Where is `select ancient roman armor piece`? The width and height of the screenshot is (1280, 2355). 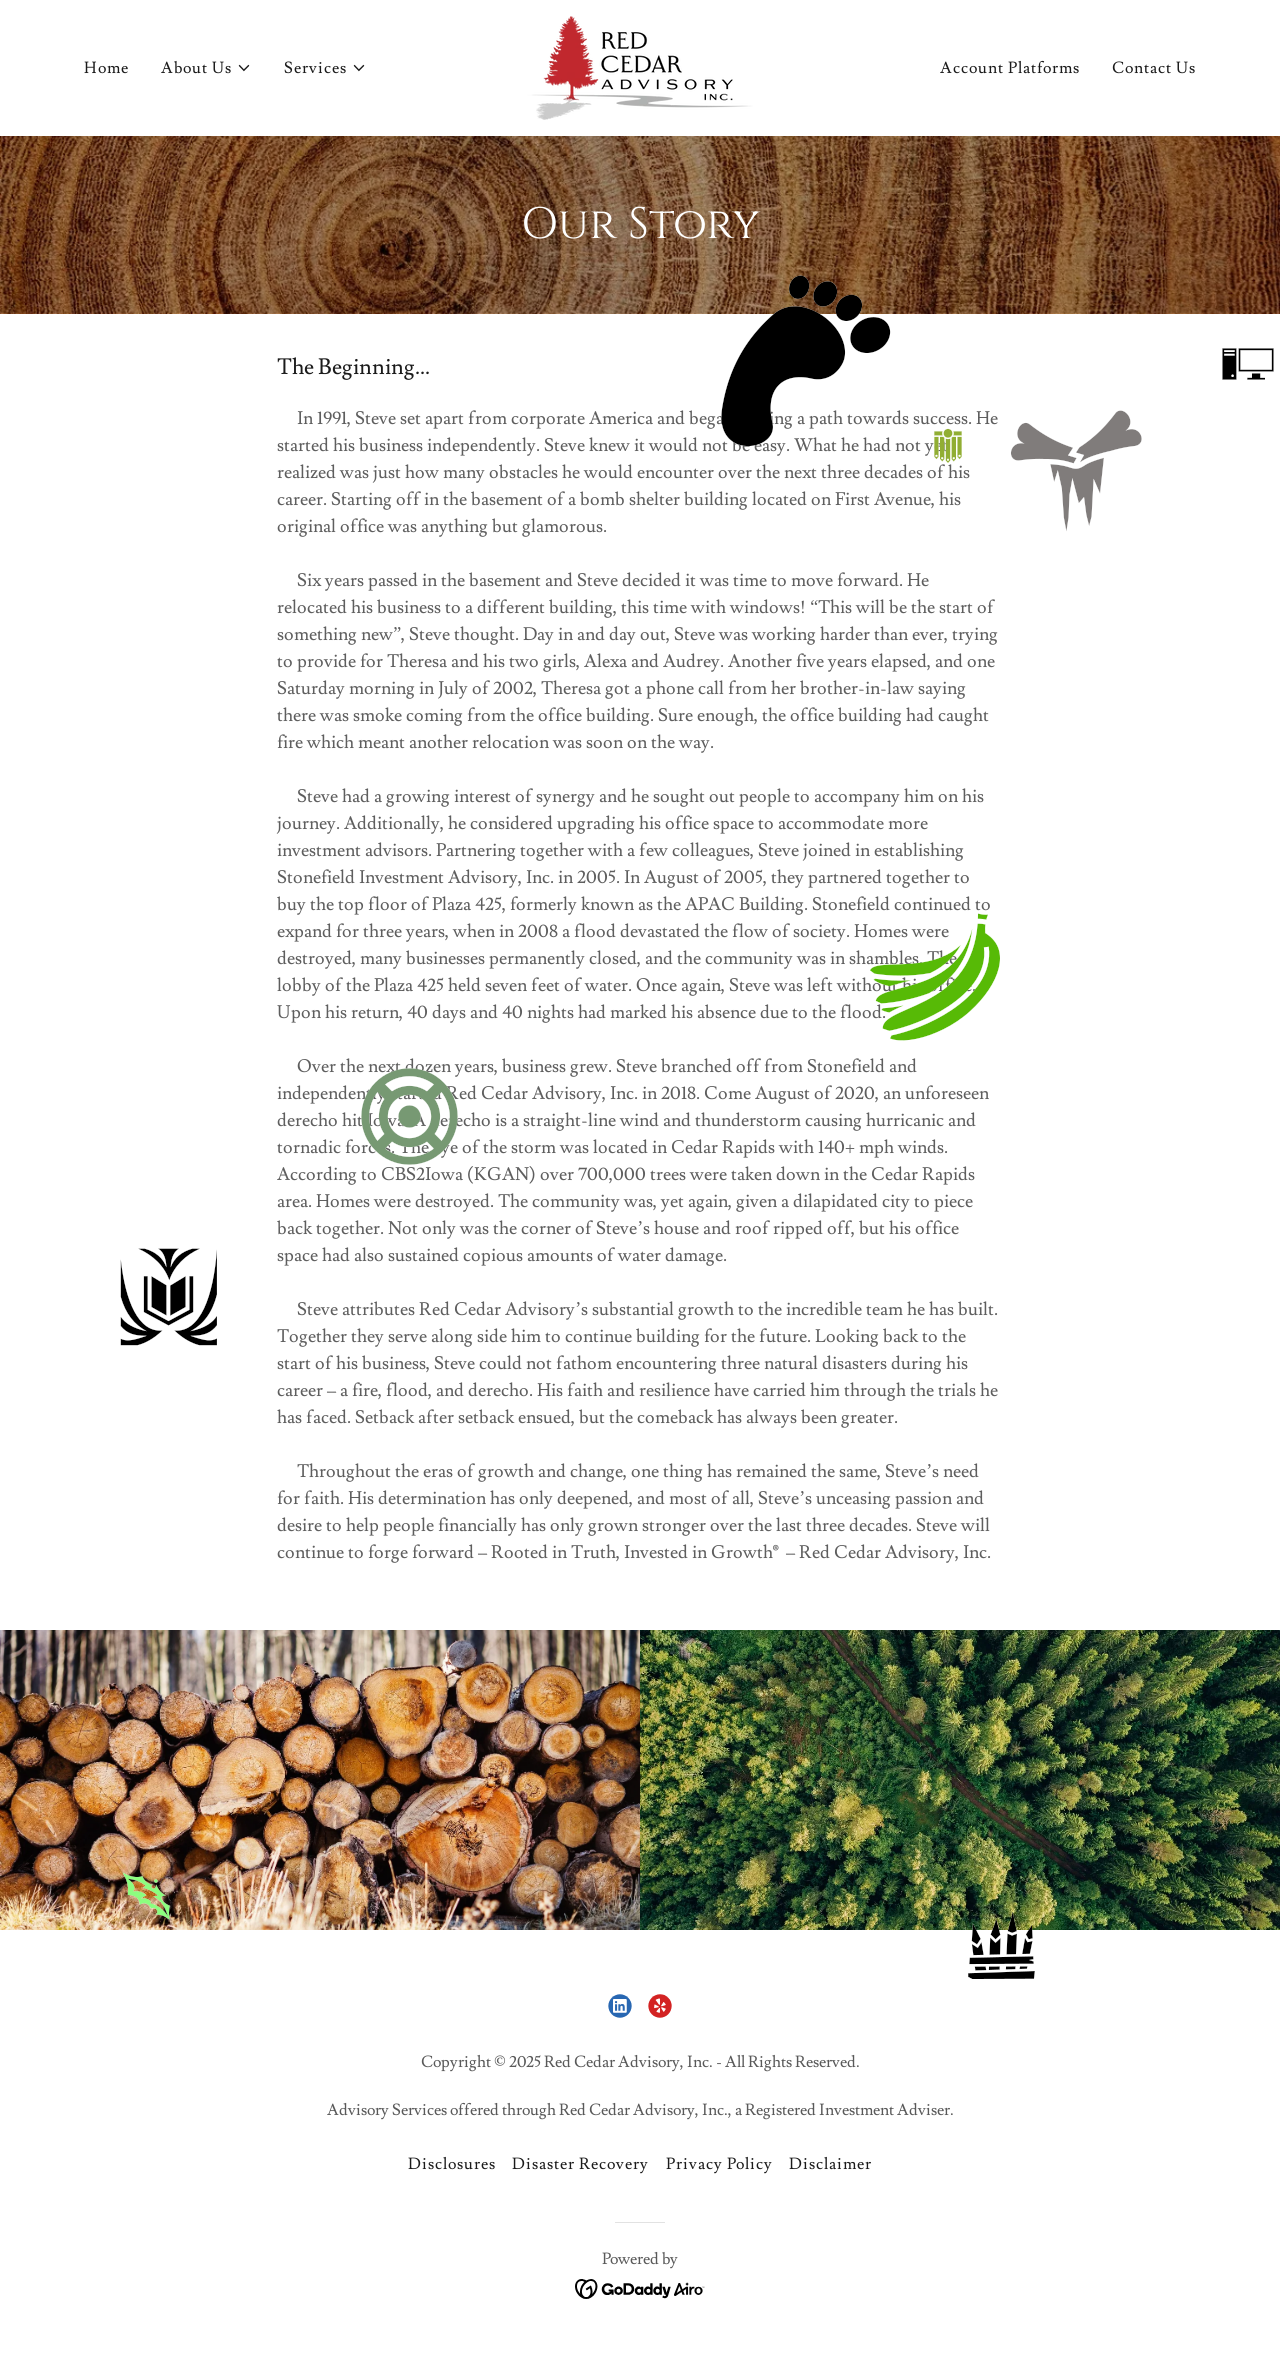
select ancient roman armor piece is located at coordinates (948, 446).